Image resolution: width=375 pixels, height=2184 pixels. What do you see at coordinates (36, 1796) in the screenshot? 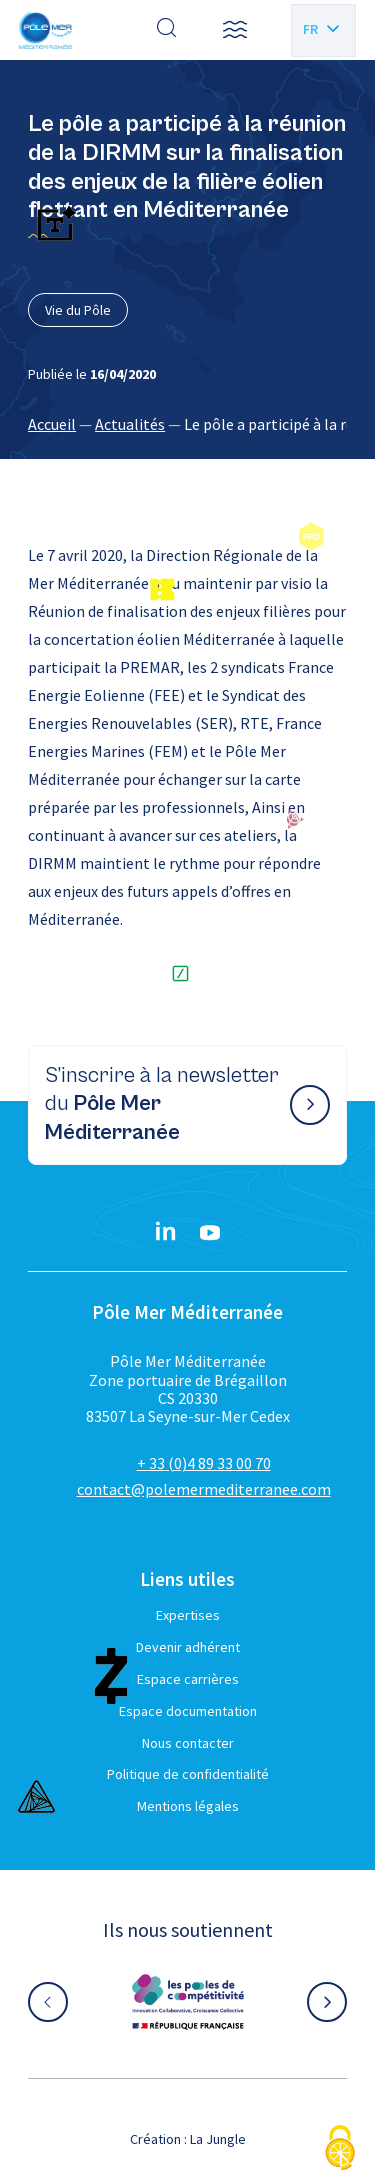
I see `open the Affine app` at bounding box center [36, 1796].